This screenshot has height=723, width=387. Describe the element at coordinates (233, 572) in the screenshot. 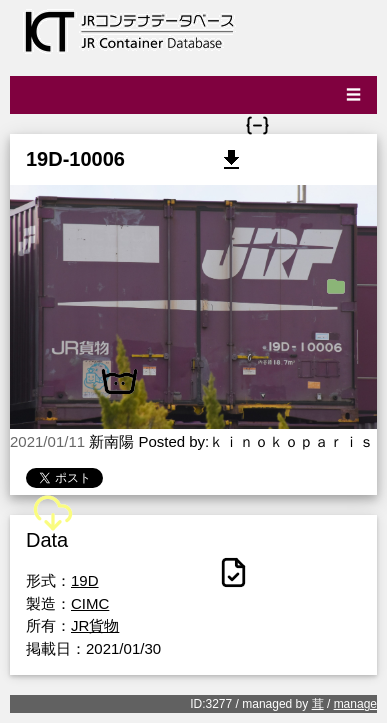

I see `file successfully uploaded or verified` at that location.